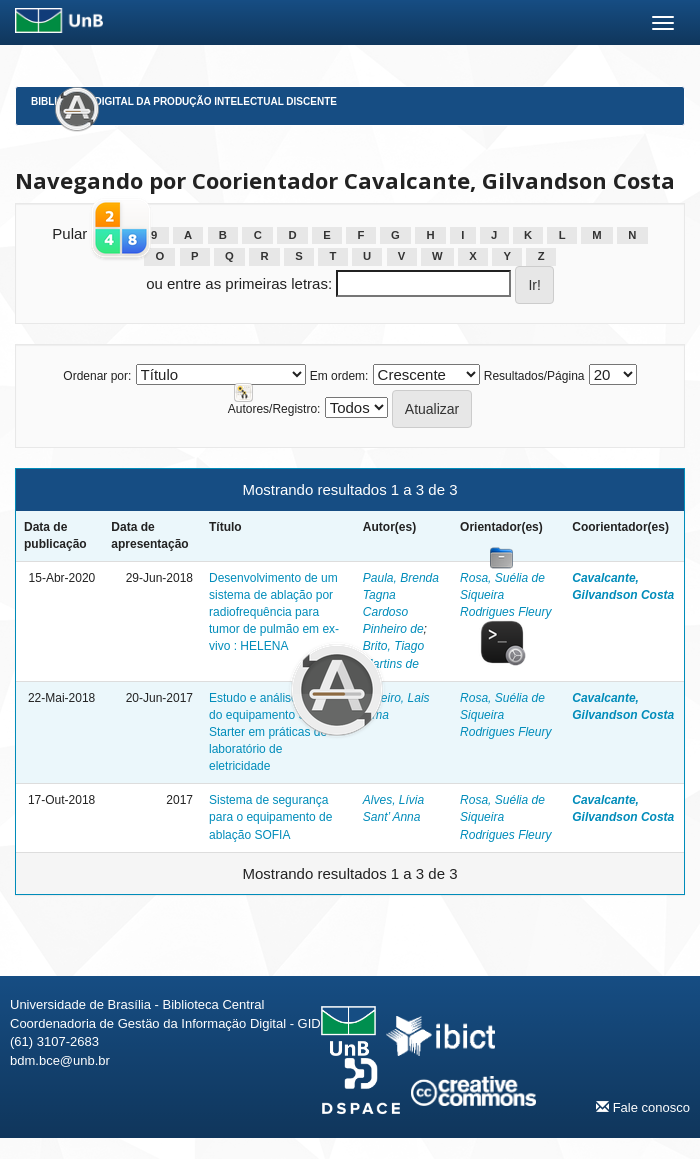 The width and height of the screenshot is (700, 1159). I want to click on check for available software updates, so click(337, 690).